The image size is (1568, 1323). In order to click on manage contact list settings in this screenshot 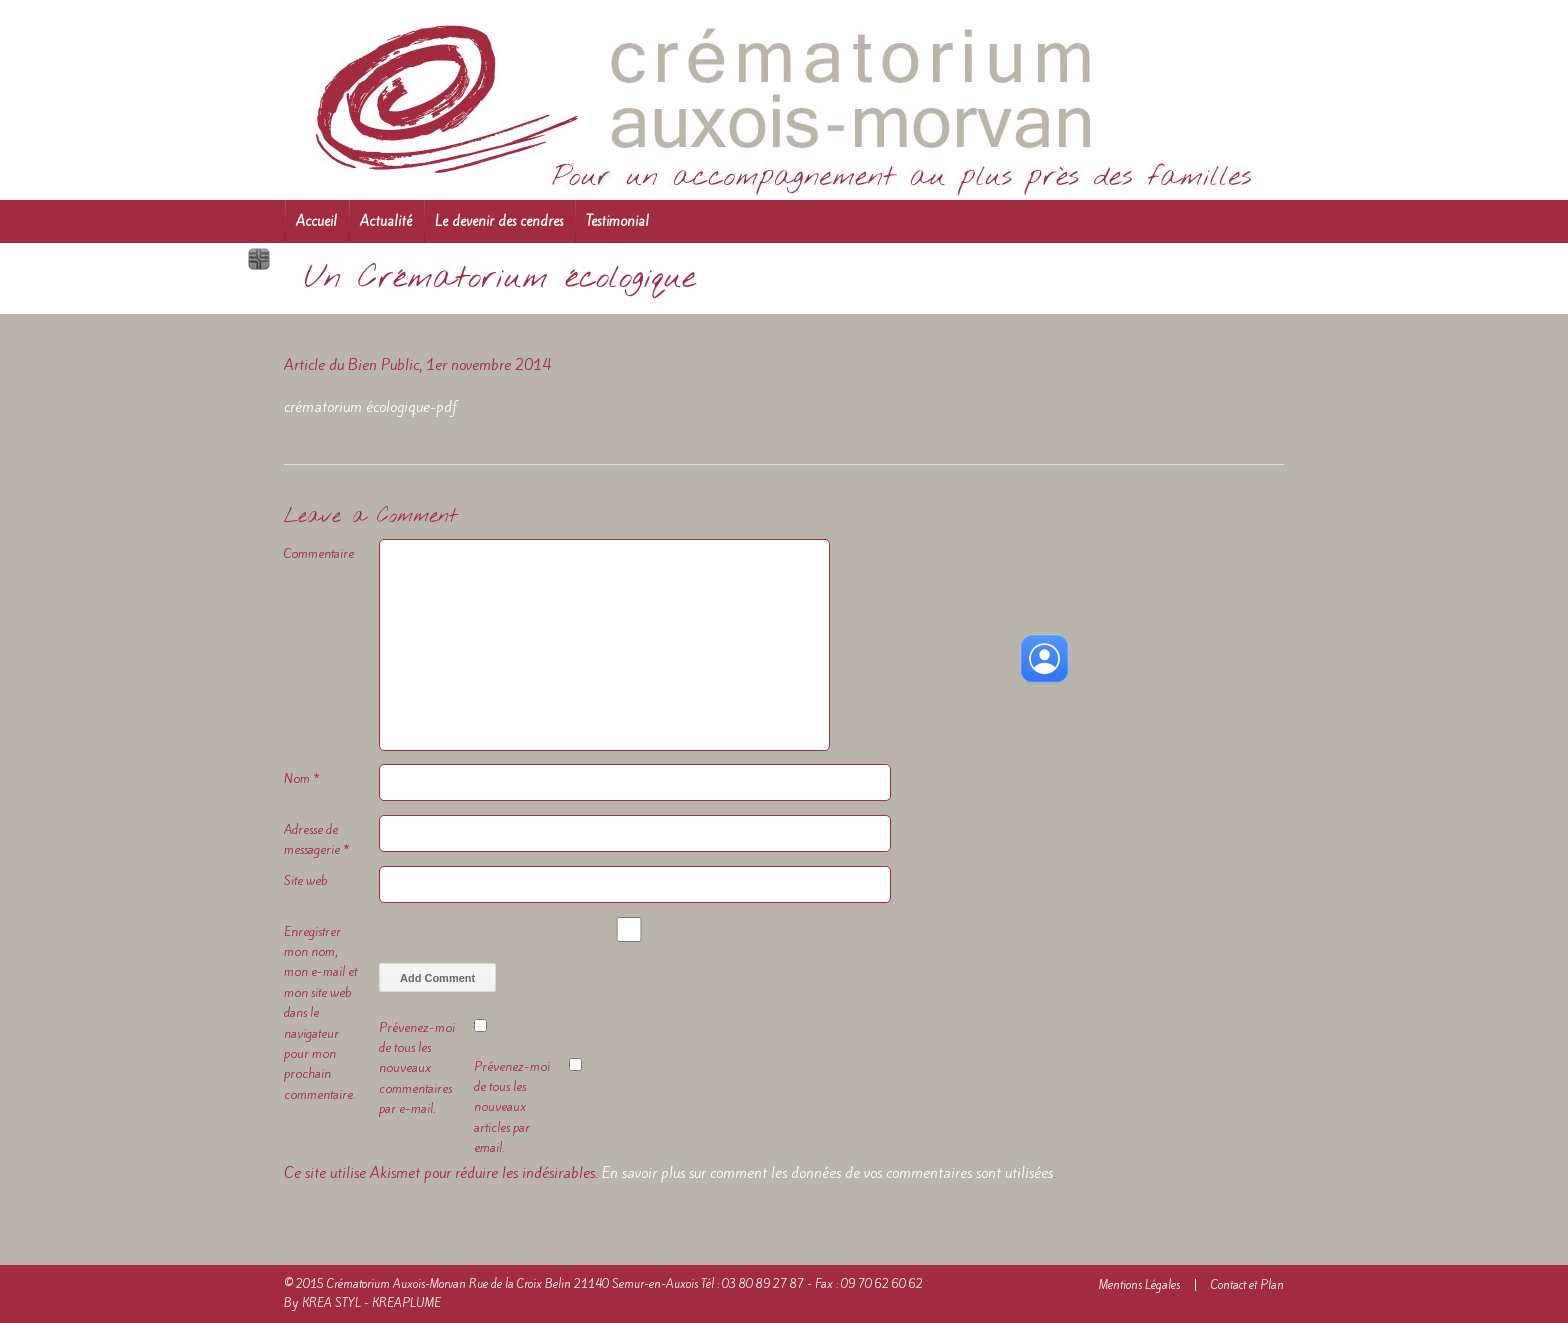, I will do `click(1044, 659)`.